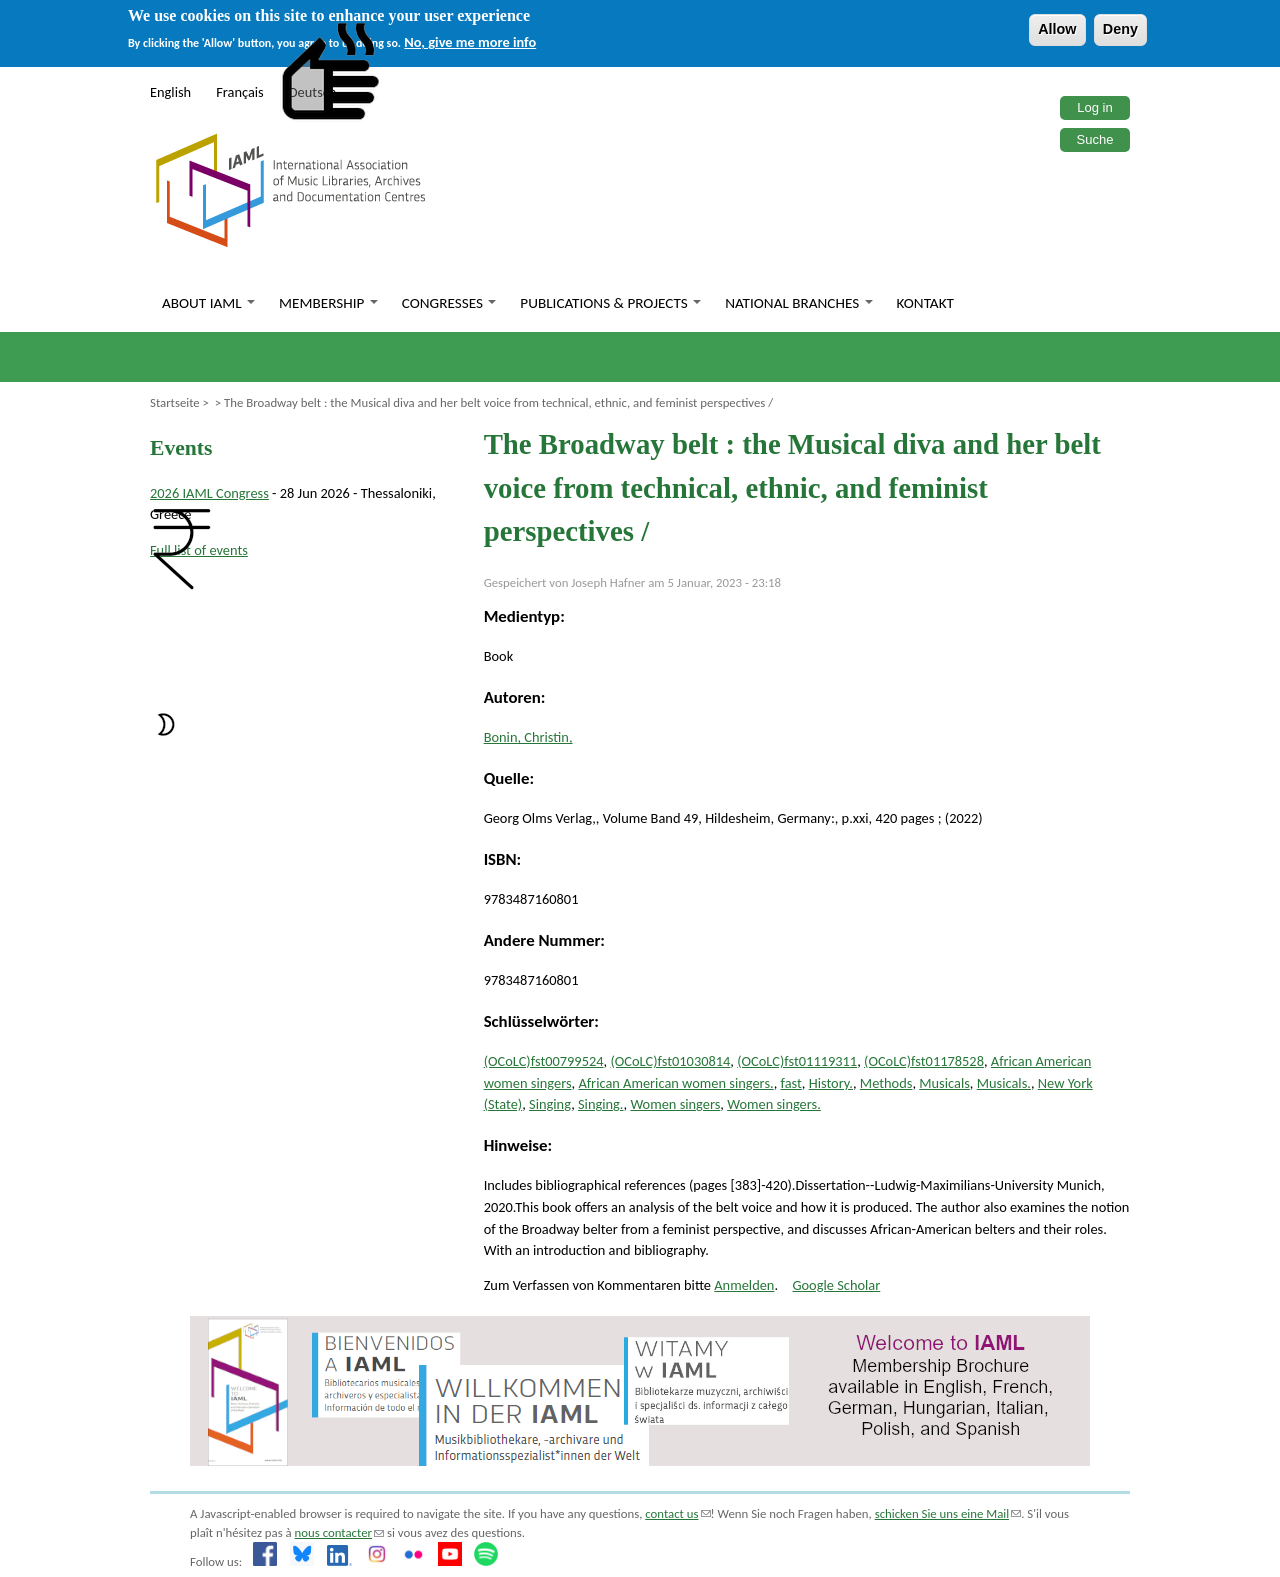 This screenshot has width=1280, height=1577. I want to click on toggle dark mode or night theme, so click(165, 724).